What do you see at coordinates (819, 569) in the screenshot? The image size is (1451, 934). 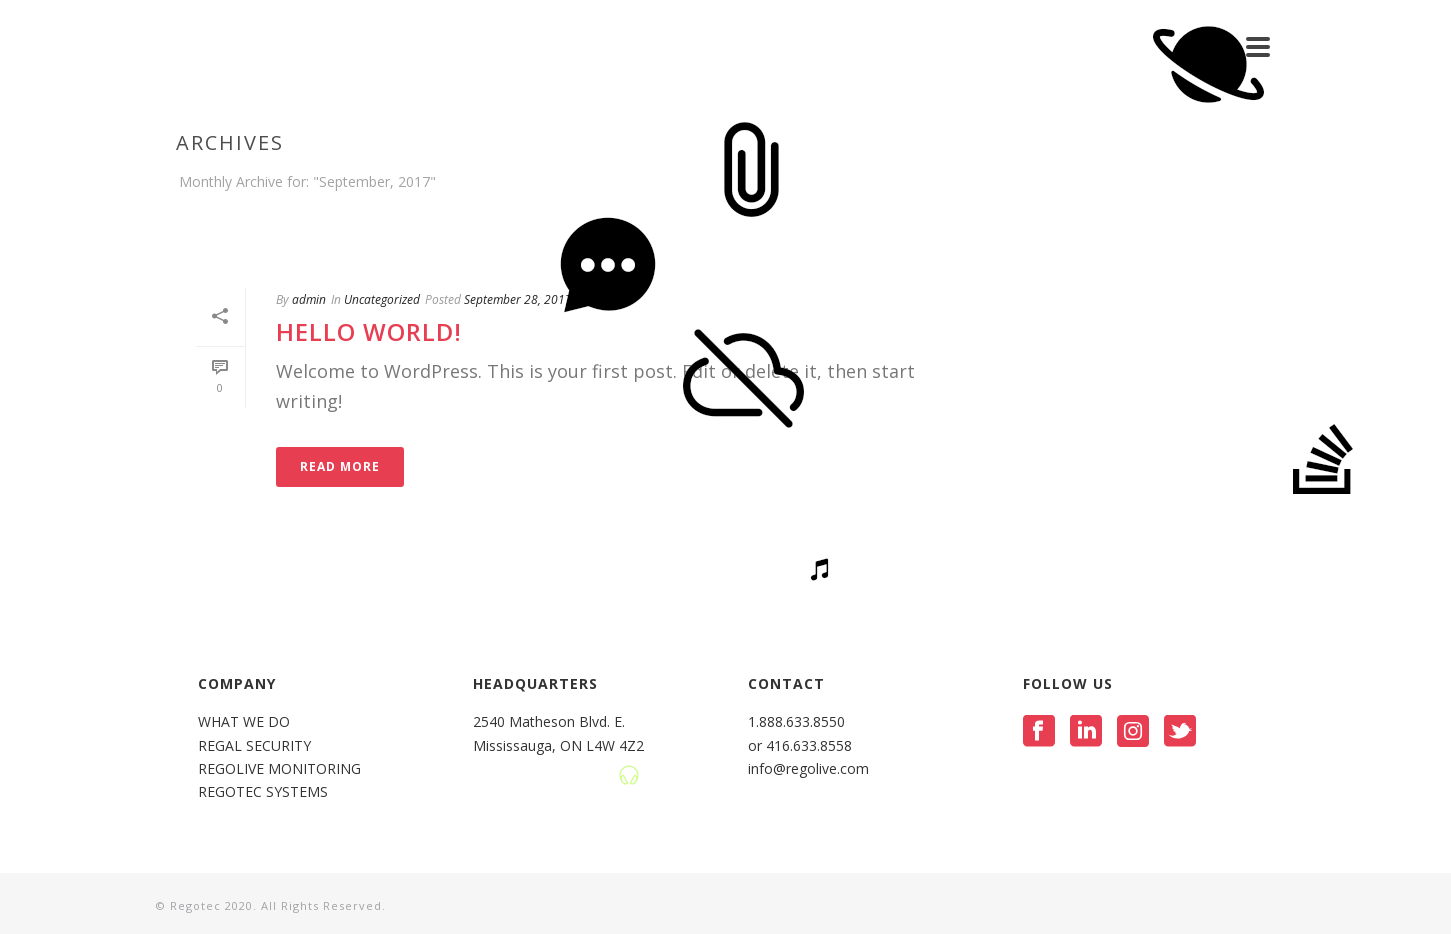 I see `open music player or library` at bounding box center [819, 569].